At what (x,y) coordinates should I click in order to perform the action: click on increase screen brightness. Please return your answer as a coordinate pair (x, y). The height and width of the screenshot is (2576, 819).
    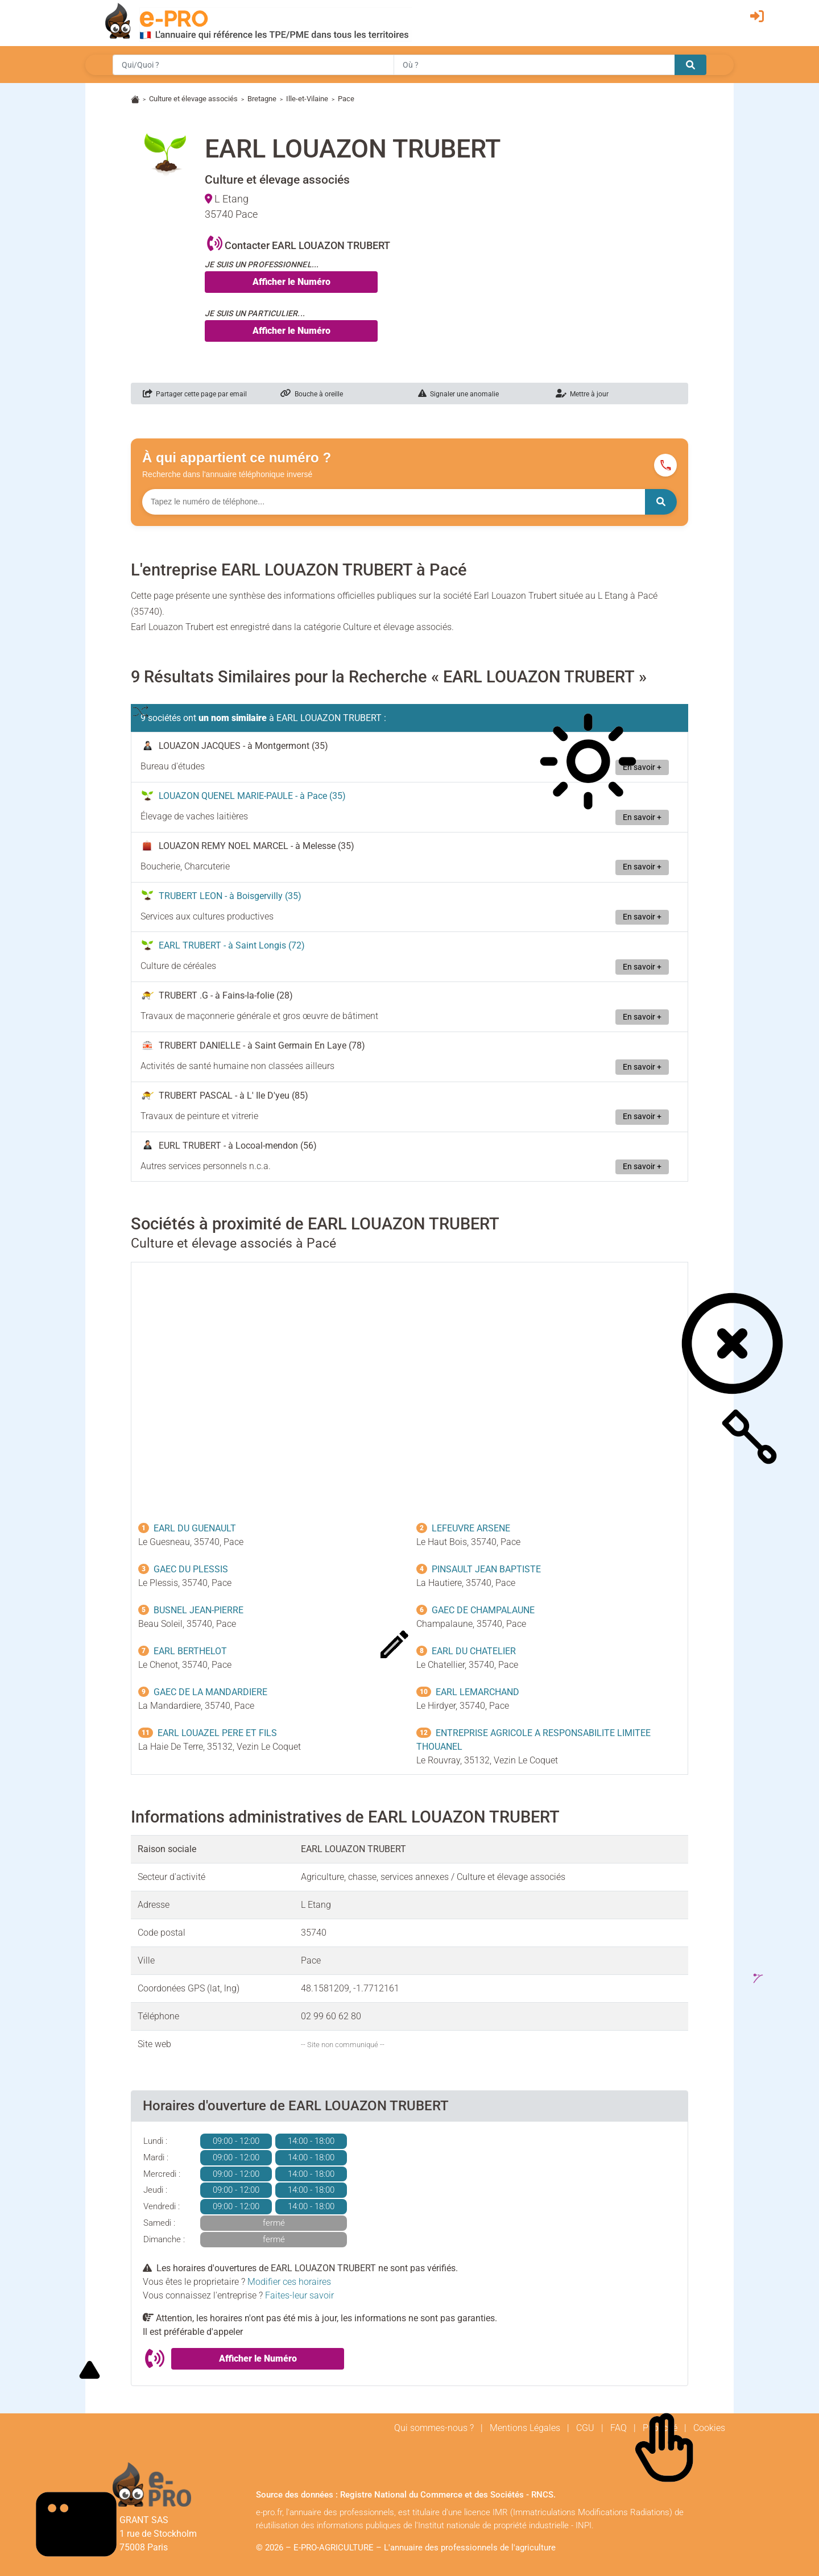
    Looking at the image, I should click on (588, 761).